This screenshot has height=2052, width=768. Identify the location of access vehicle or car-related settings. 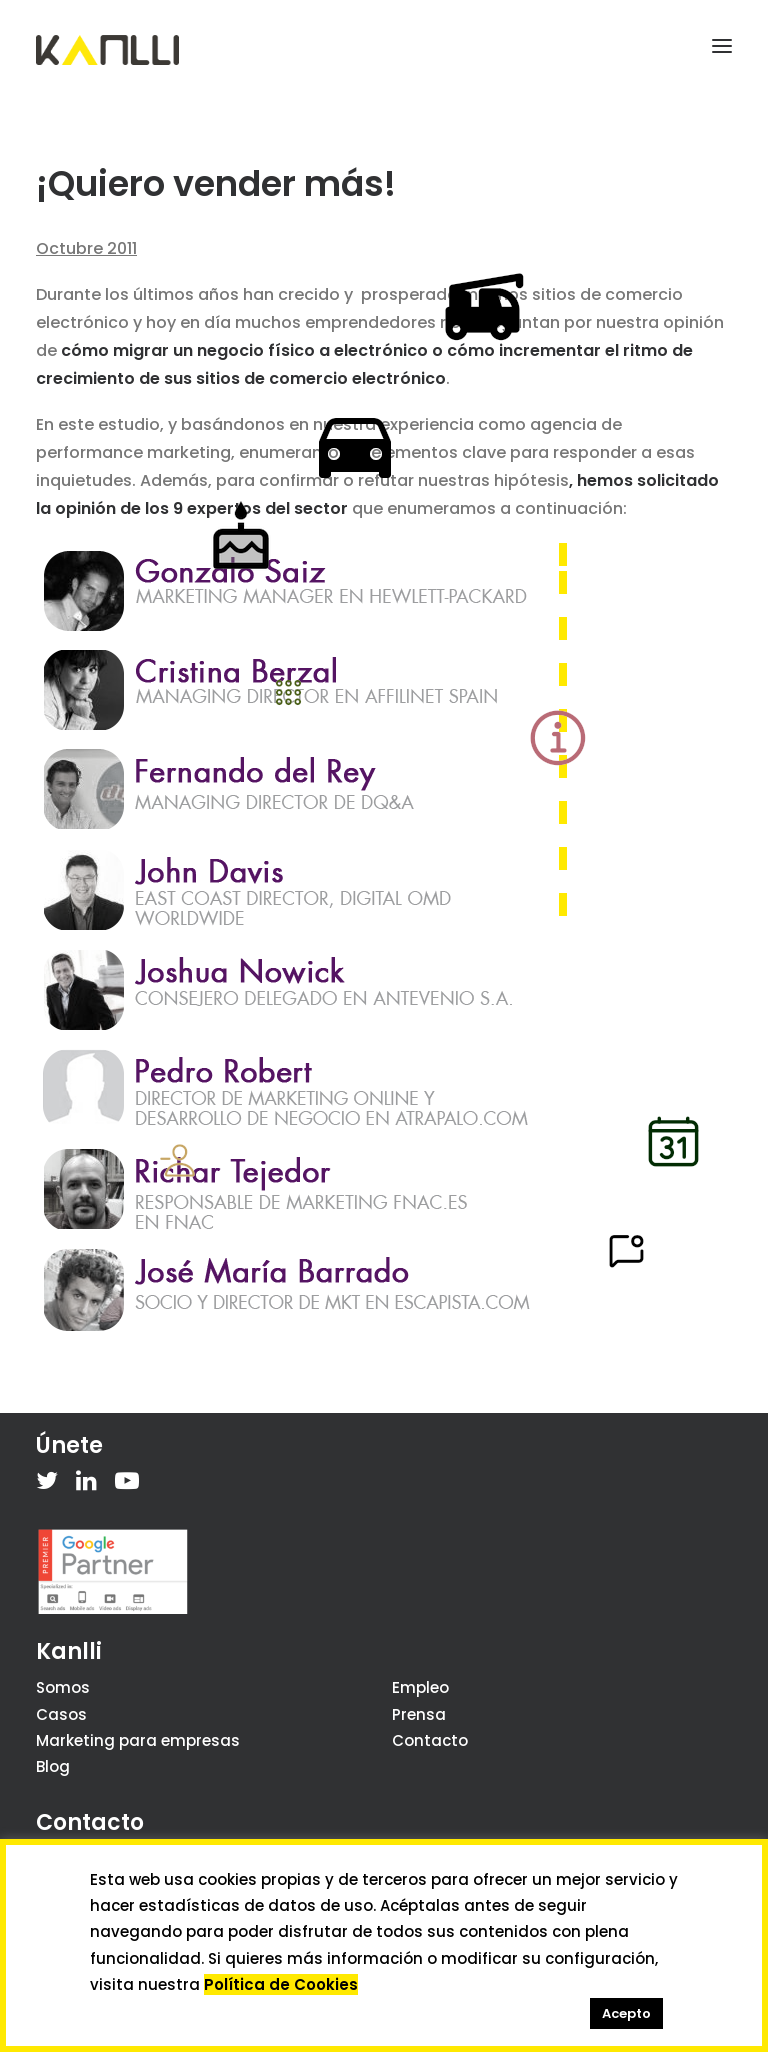
(355, 448).